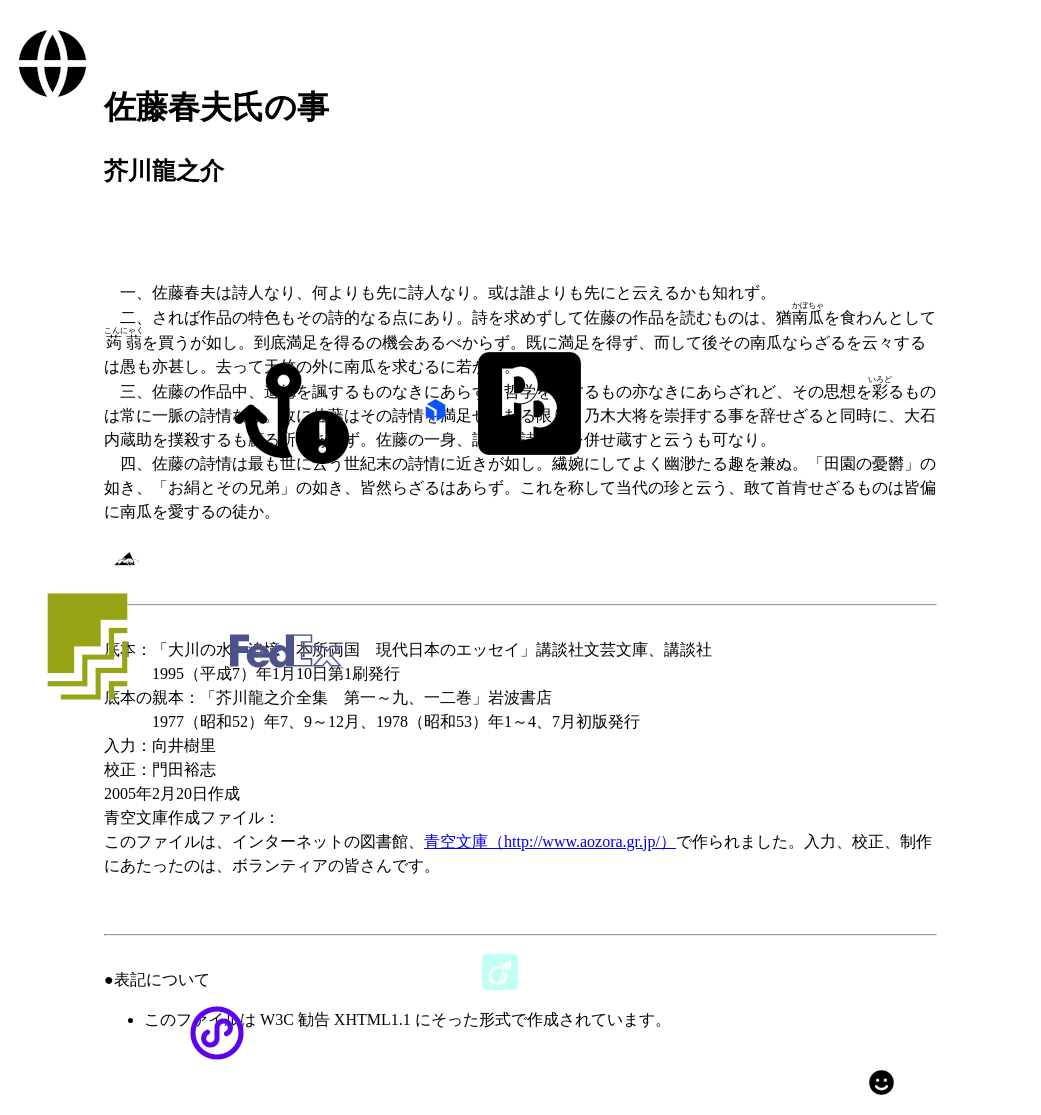 This screenshot has width=1041, height=1115. Describe the element at coordinates (52, 63) in the screenshot. I see `access global or international settings` at that location.